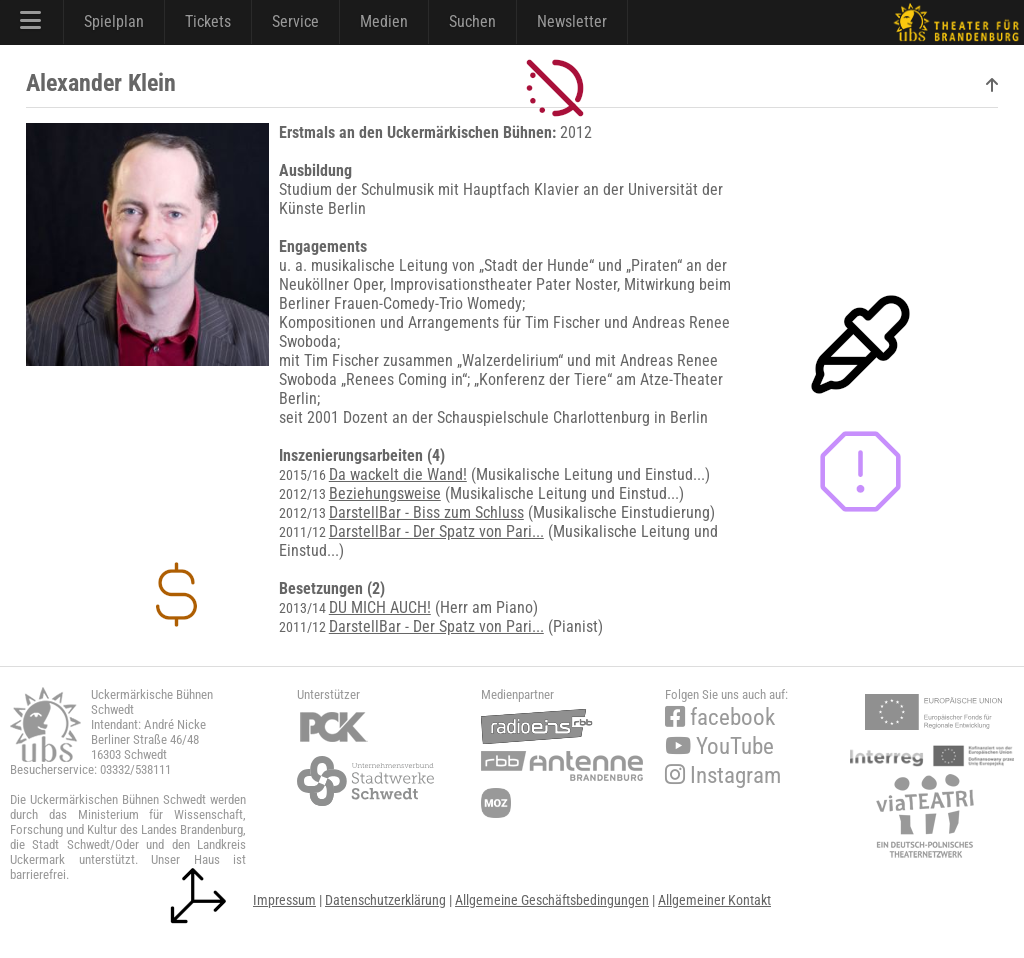 This screenshot has width=1024, height=958. I want to click on view account balance or financial information, so click(176, 594).